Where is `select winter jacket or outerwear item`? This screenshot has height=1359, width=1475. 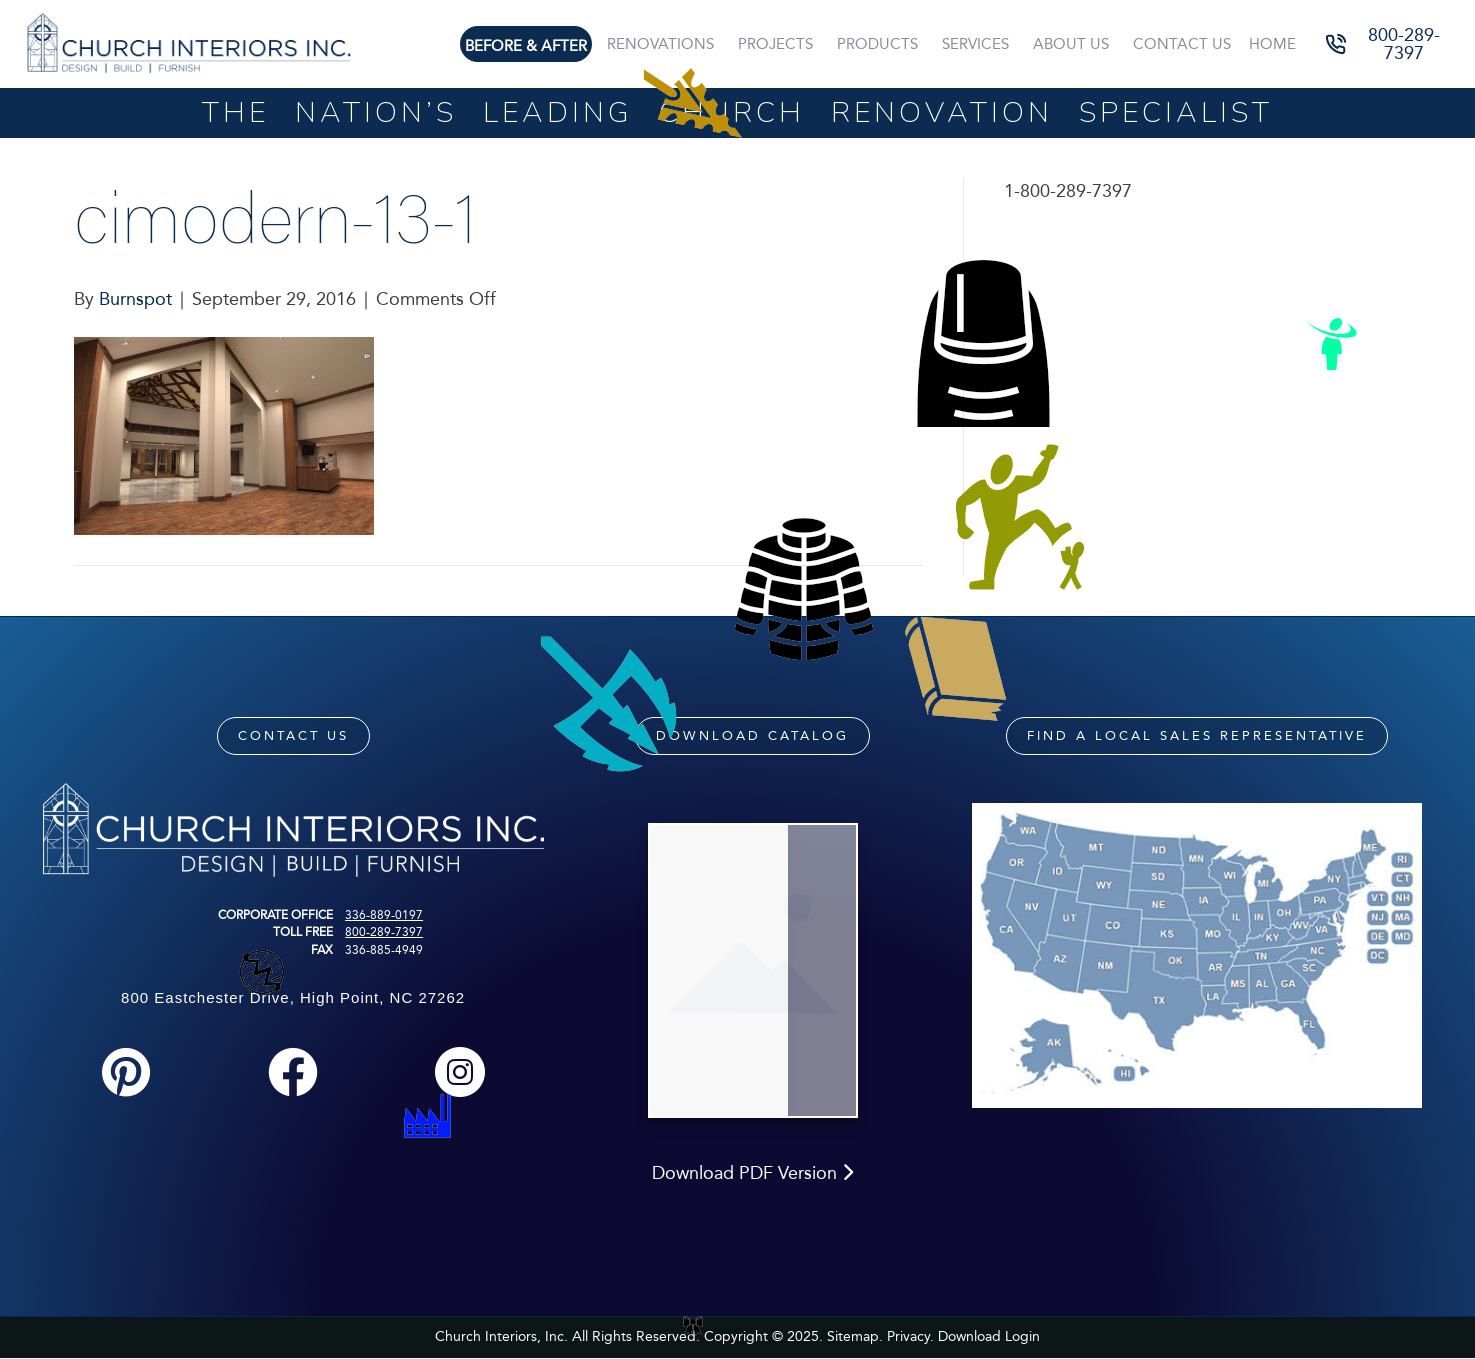 select winter jacket or outerwear item is located at coordinates (804, 588).